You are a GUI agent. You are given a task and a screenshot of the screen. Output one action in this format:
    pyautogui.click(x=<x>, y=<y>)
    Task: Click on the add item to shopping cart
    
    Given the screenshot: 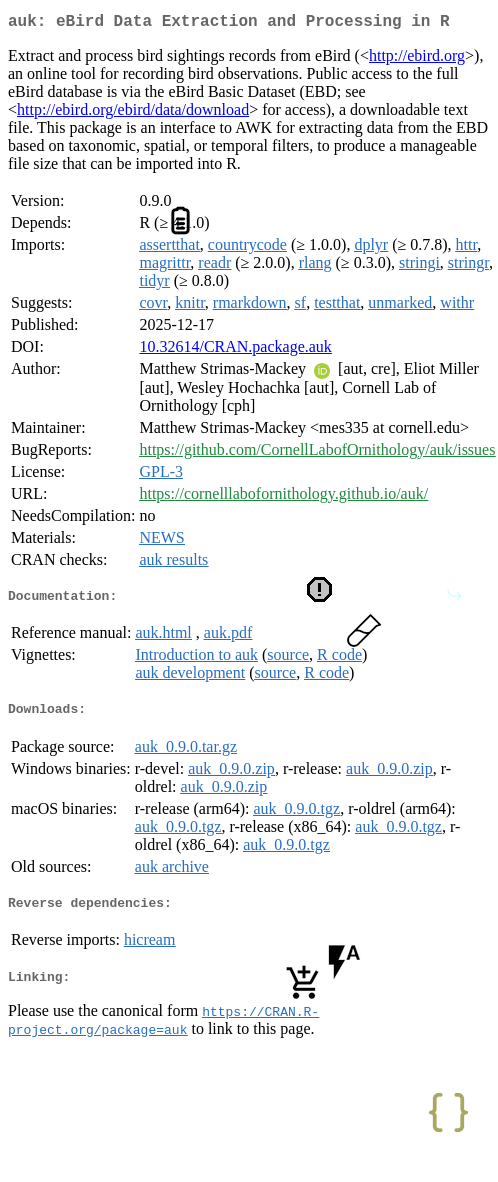 What is the action you would take?
    pyautogui.click(x=304, y=983)
    